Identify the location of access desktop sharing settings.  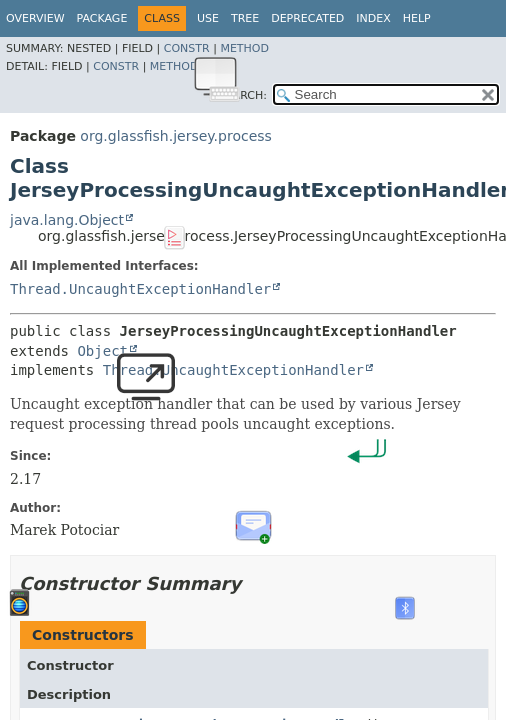
(146, 375).